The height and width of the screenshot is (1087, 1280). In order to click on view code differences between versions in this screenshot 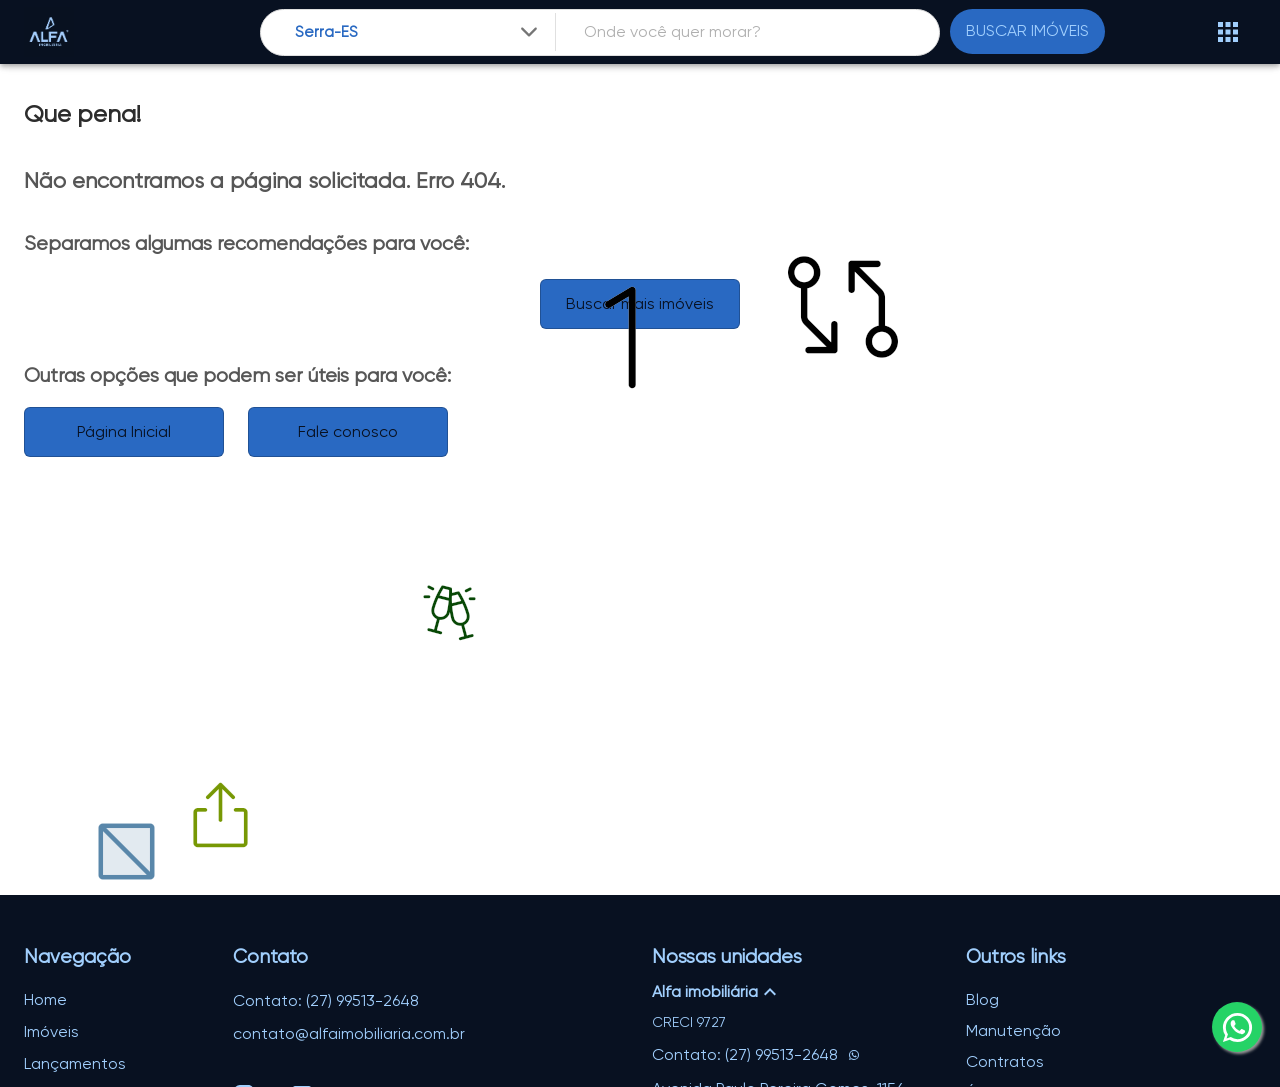, I will do `click(843, 307)`.